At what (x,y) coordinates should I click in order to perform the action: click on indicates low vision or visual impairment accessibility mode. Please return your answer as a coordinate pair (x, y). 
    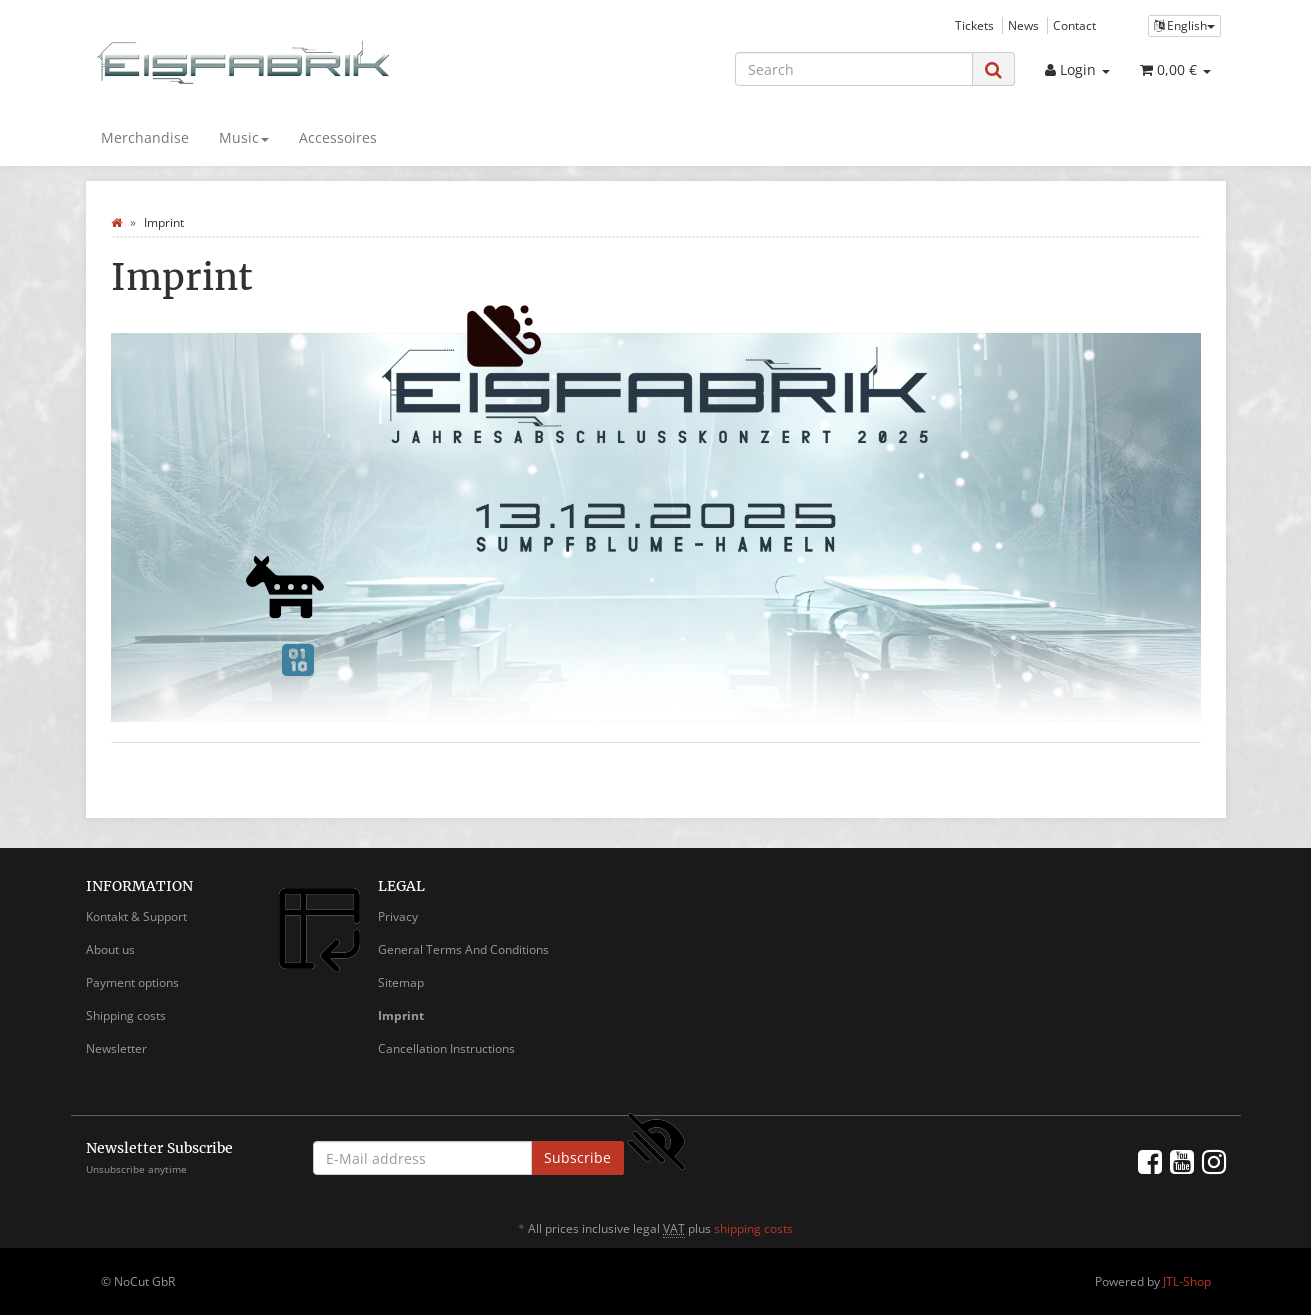
    Looking at the image, I should click on (656, 1141).